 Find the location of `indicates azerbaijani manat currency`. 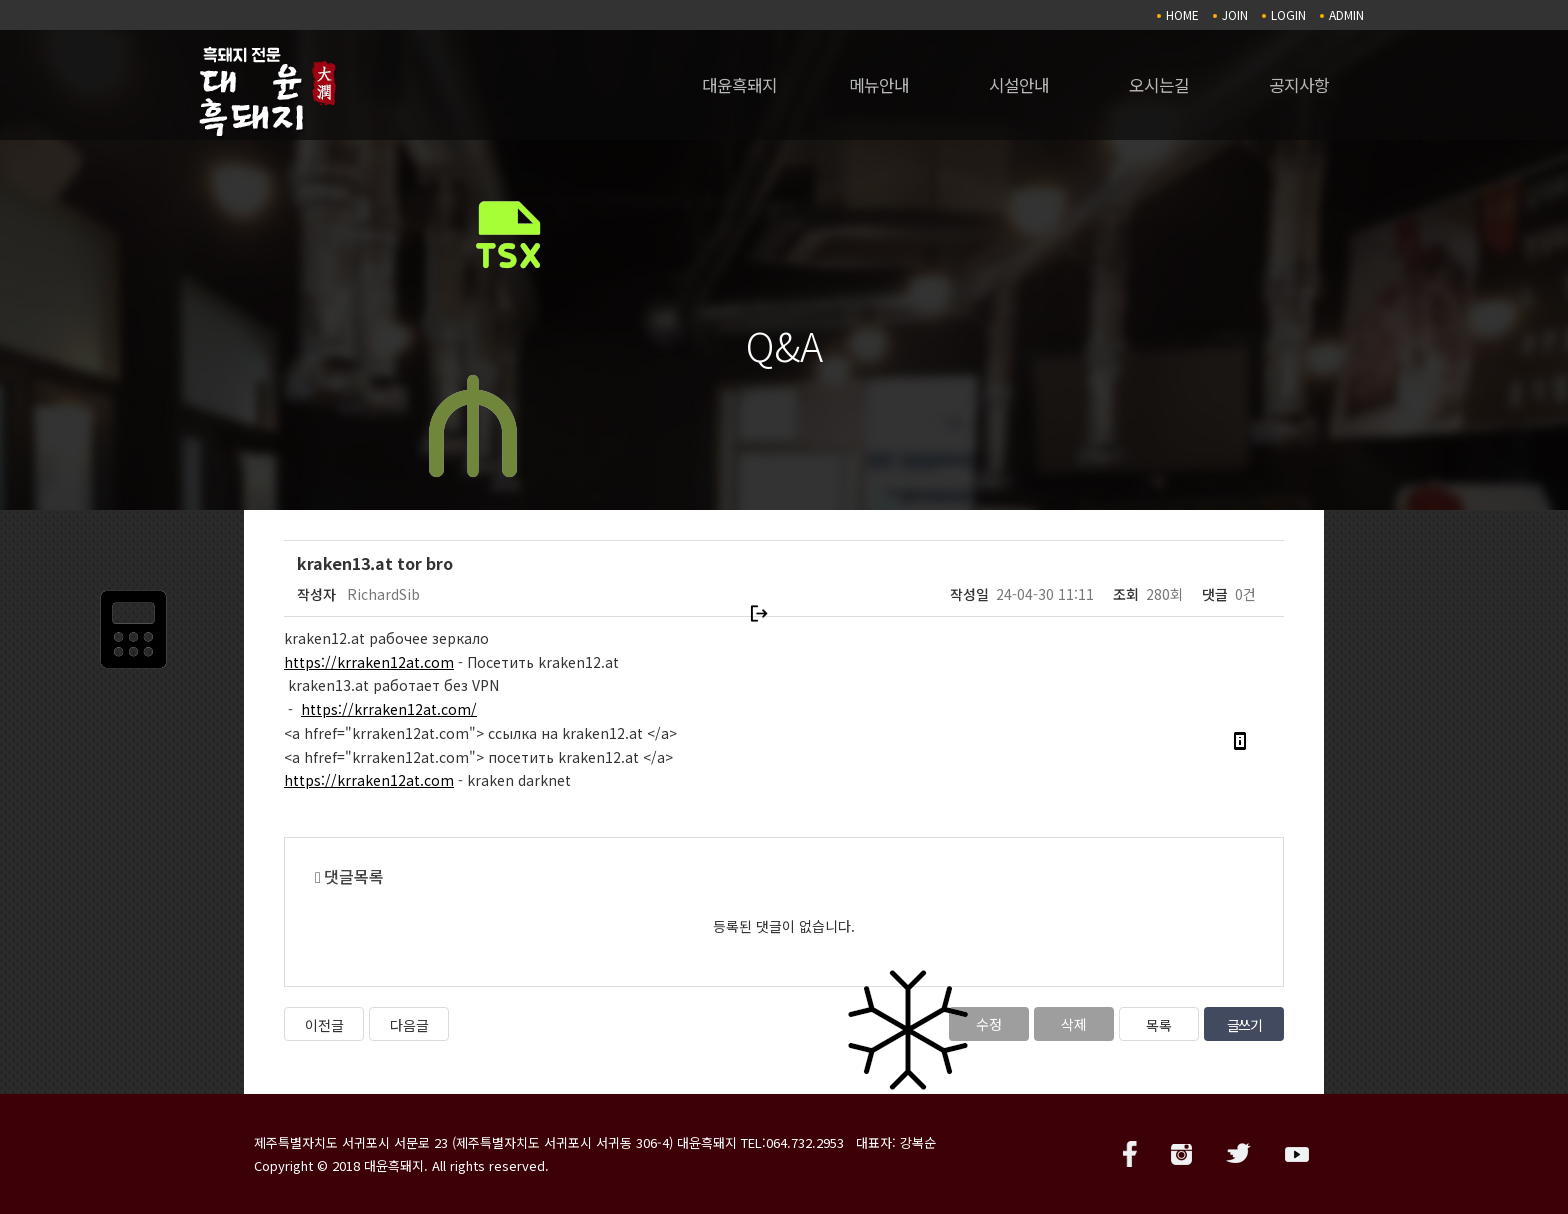

indicates azerbaijani manat currency is located at coordinates (473, 426).